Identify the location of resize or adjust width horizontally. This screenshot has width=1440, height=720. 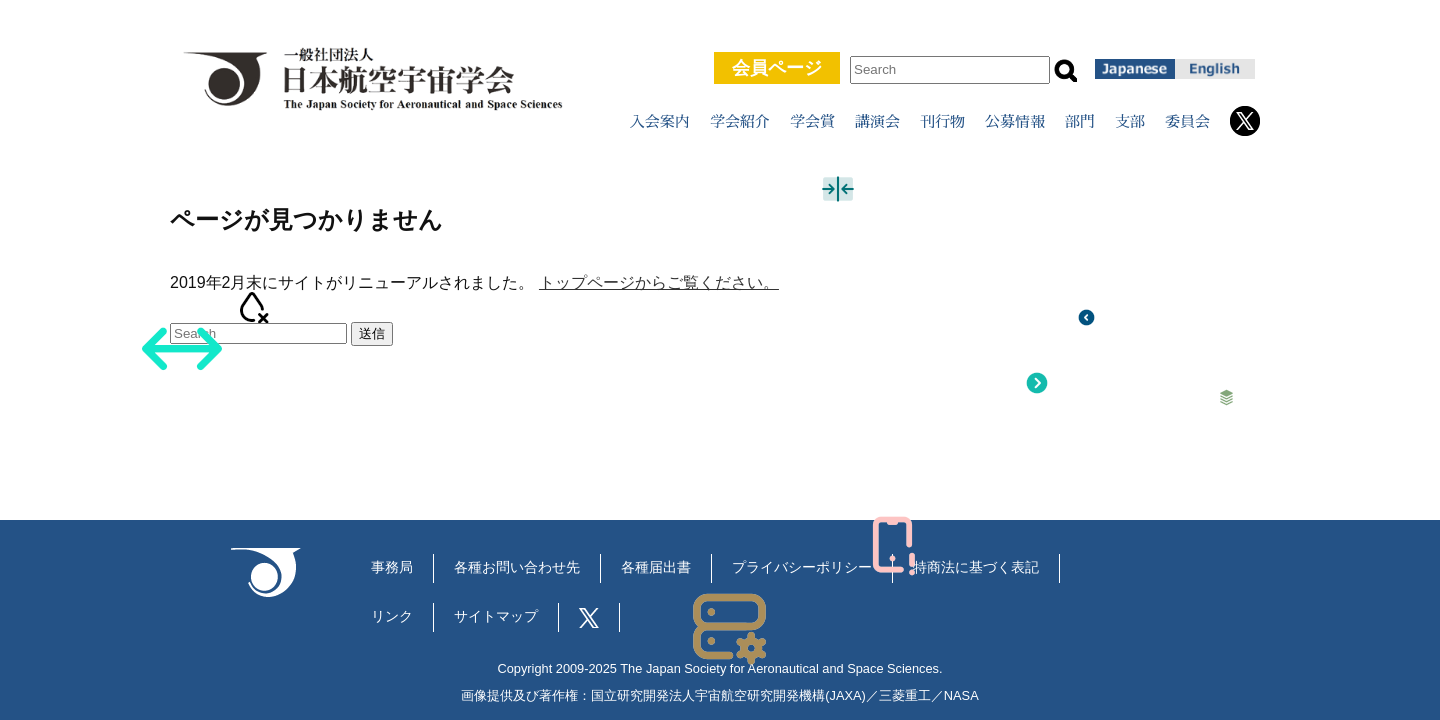
(182, 350).